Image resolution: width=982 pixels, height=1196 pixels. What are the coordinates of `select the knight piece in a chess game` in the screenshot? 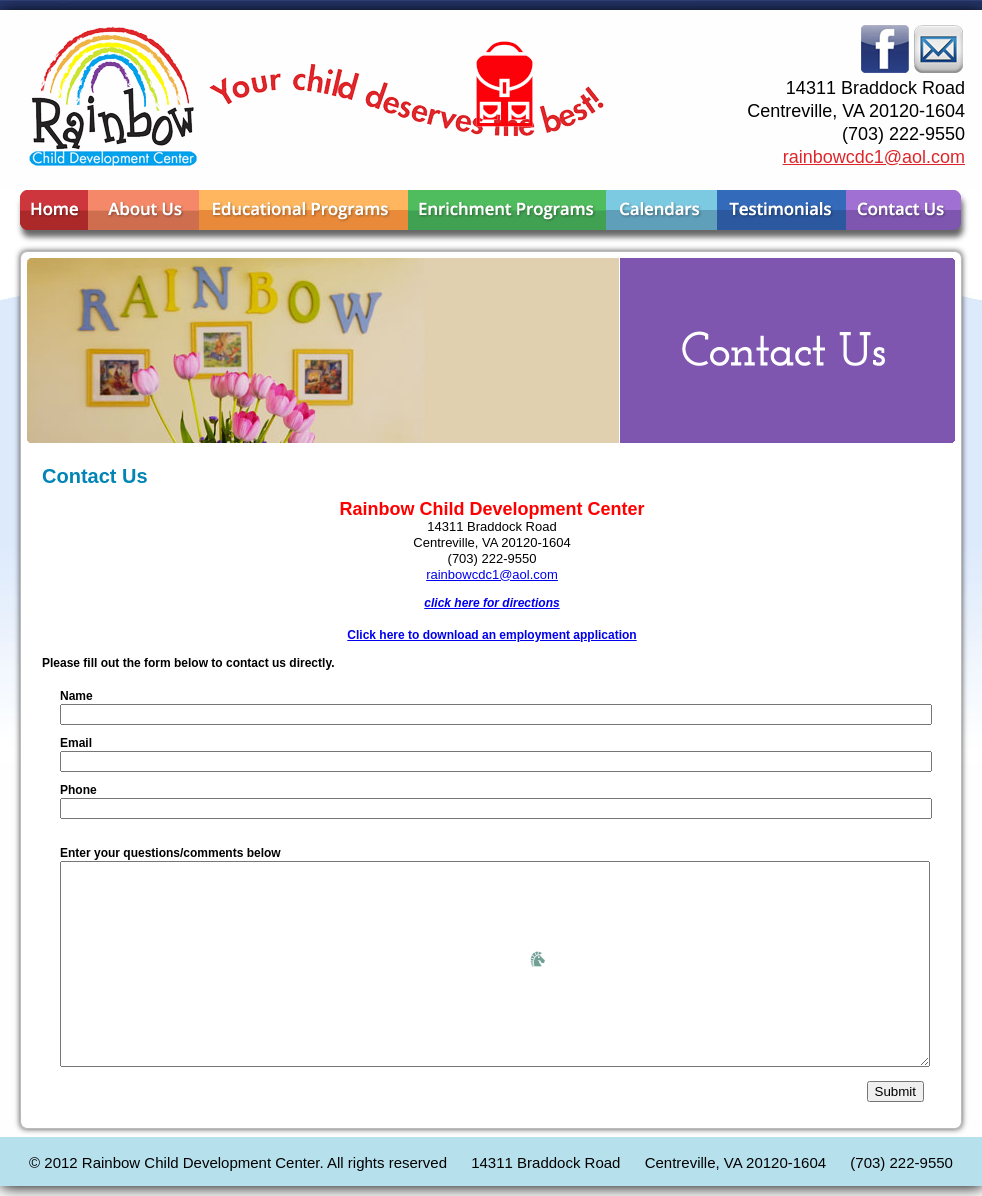 It's located at (538, 959).